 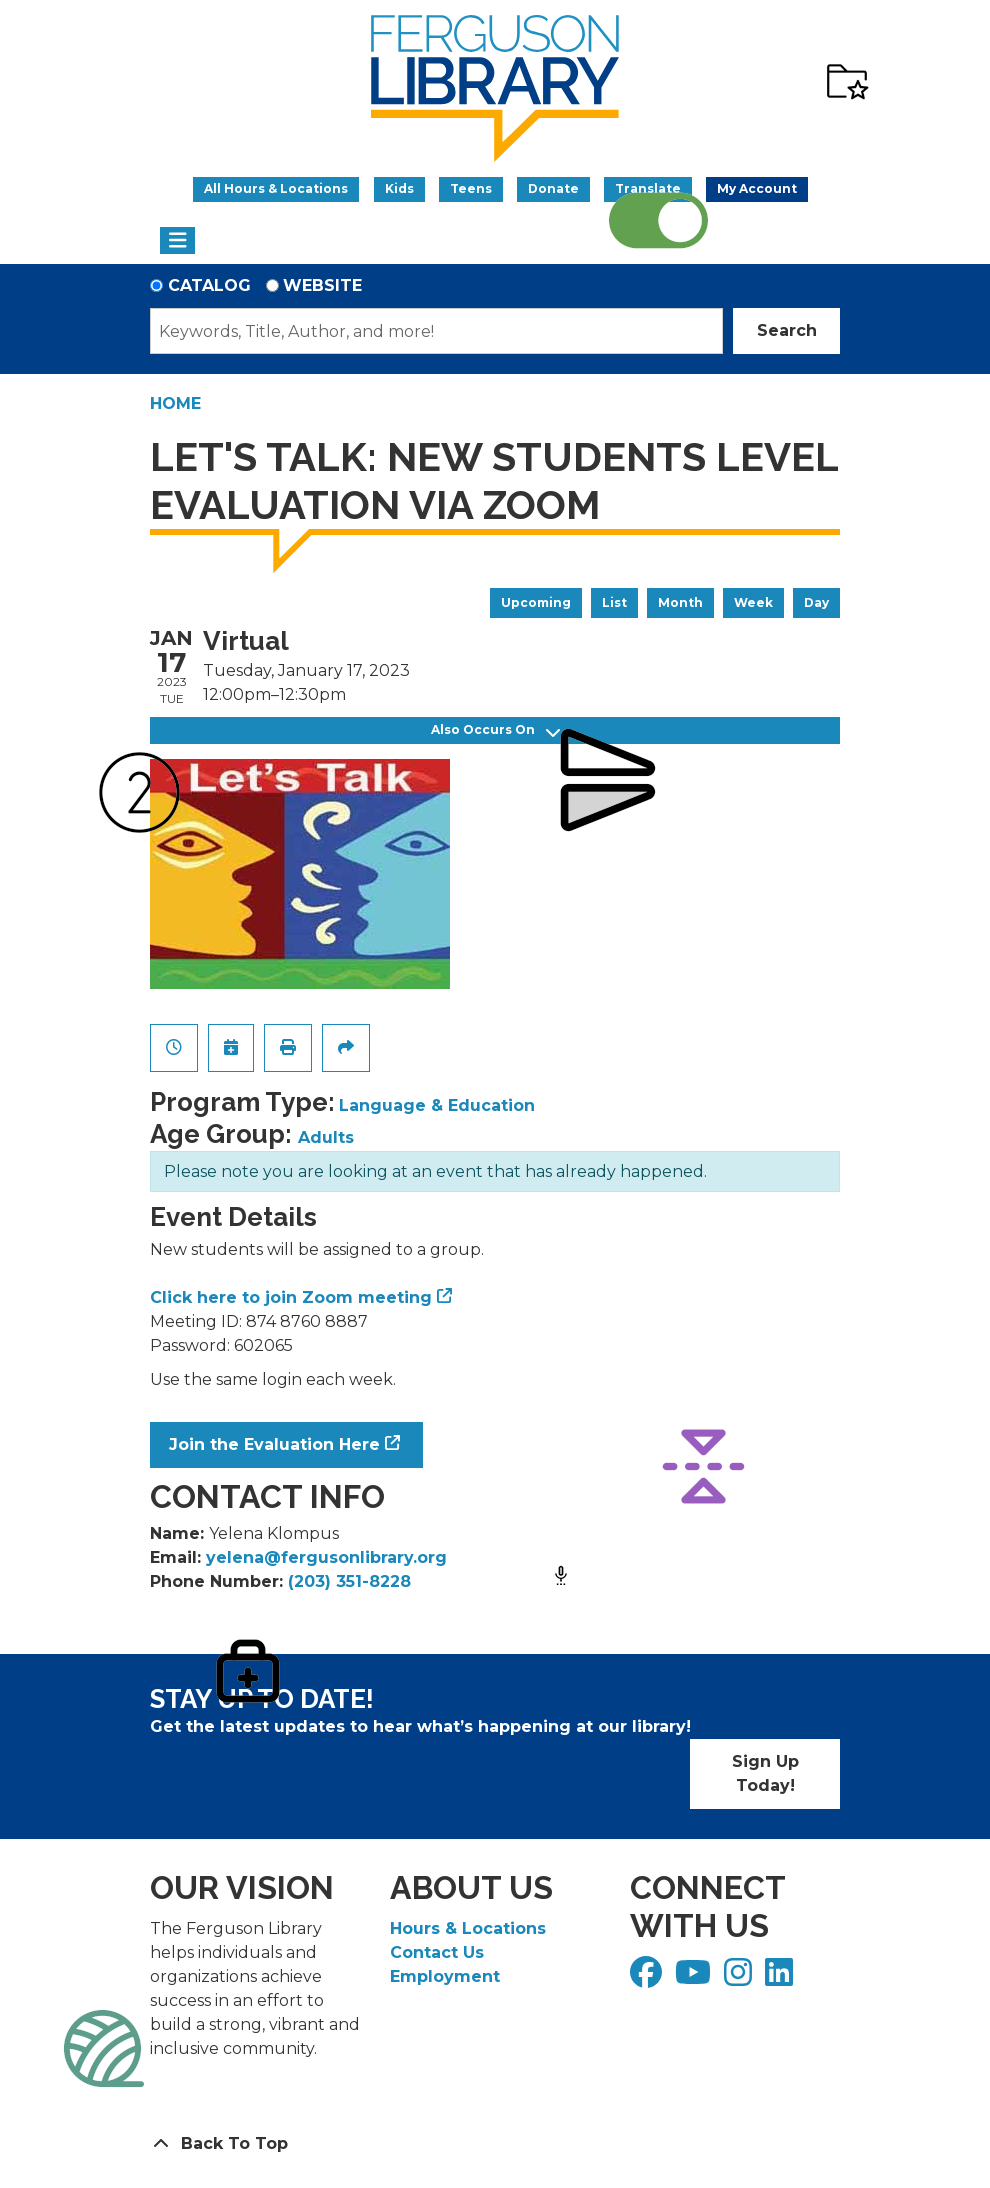 What do you see at coordinates (847, 81) in the screenshot?
I see `access your starred or favorite files` at bounding box center [847, 81].